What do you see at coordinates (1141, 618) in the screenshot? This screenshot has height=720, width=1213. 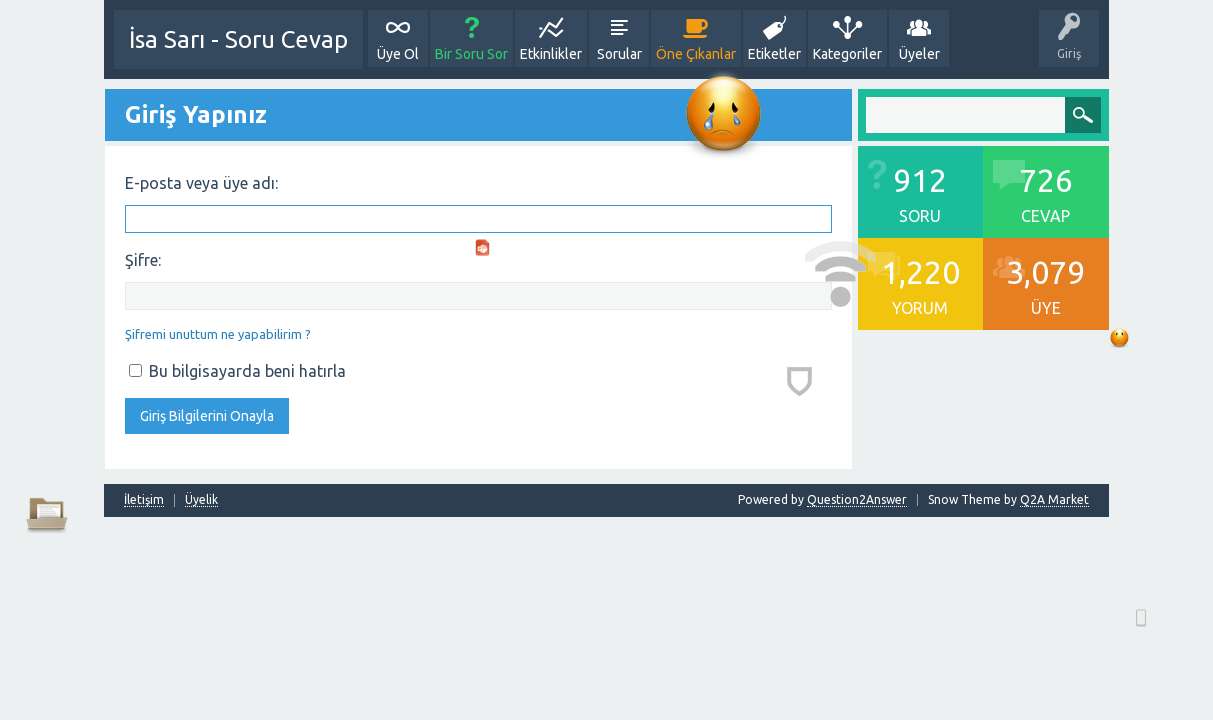 I see `indicates an iPhone or iOS device` at bounding box center [1141, 618].